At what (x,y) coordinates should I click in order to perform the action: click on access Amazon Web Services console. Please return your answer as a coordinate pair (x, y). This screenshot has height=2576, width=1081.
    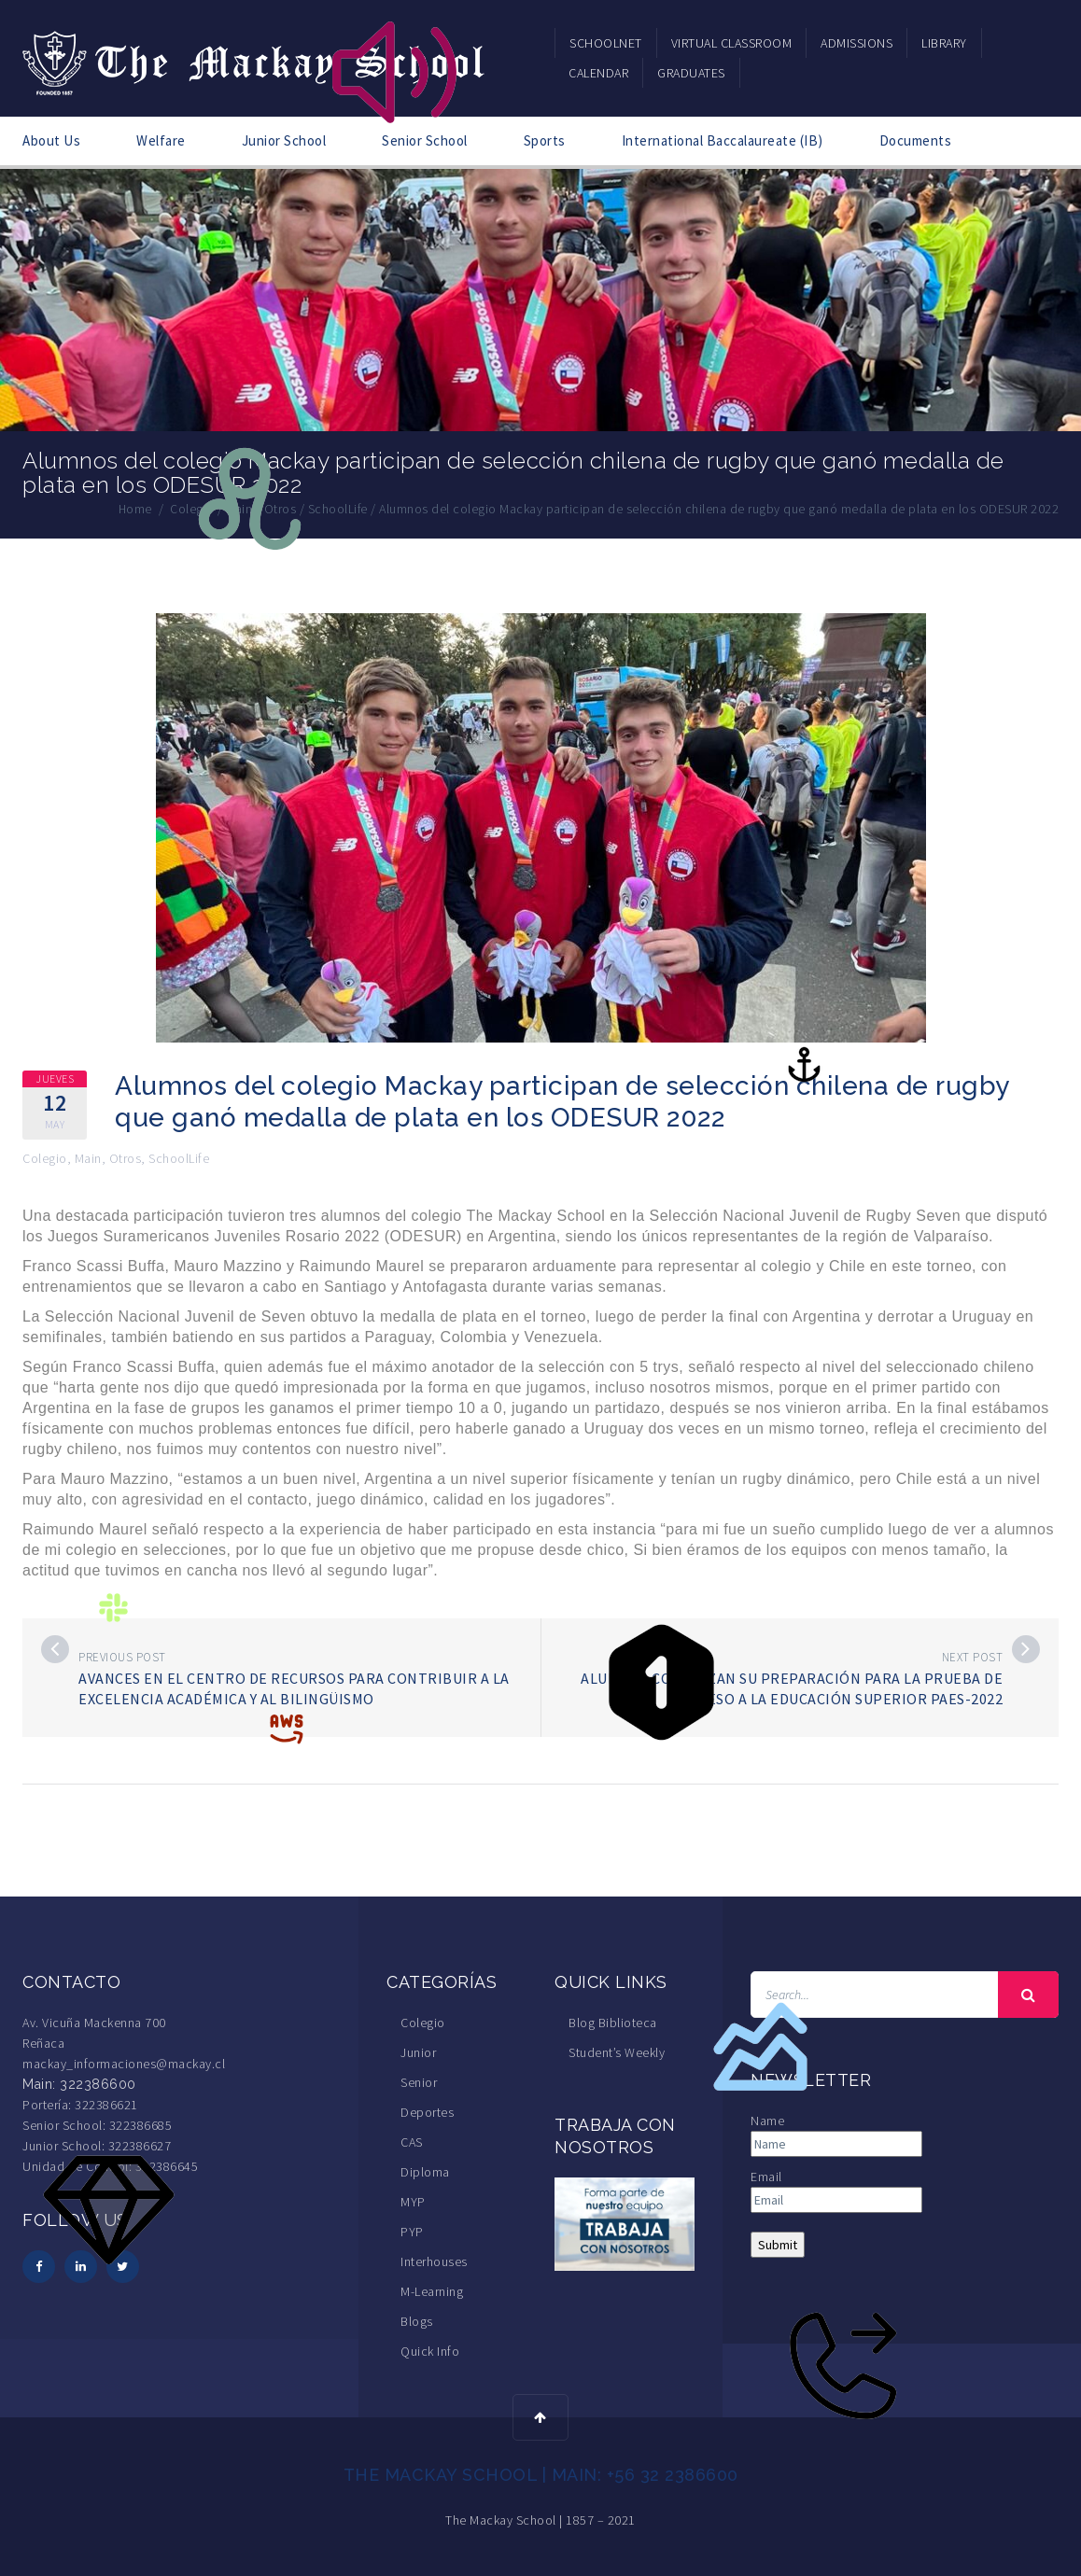
    Looking at the image, I should click on (287, 1728).